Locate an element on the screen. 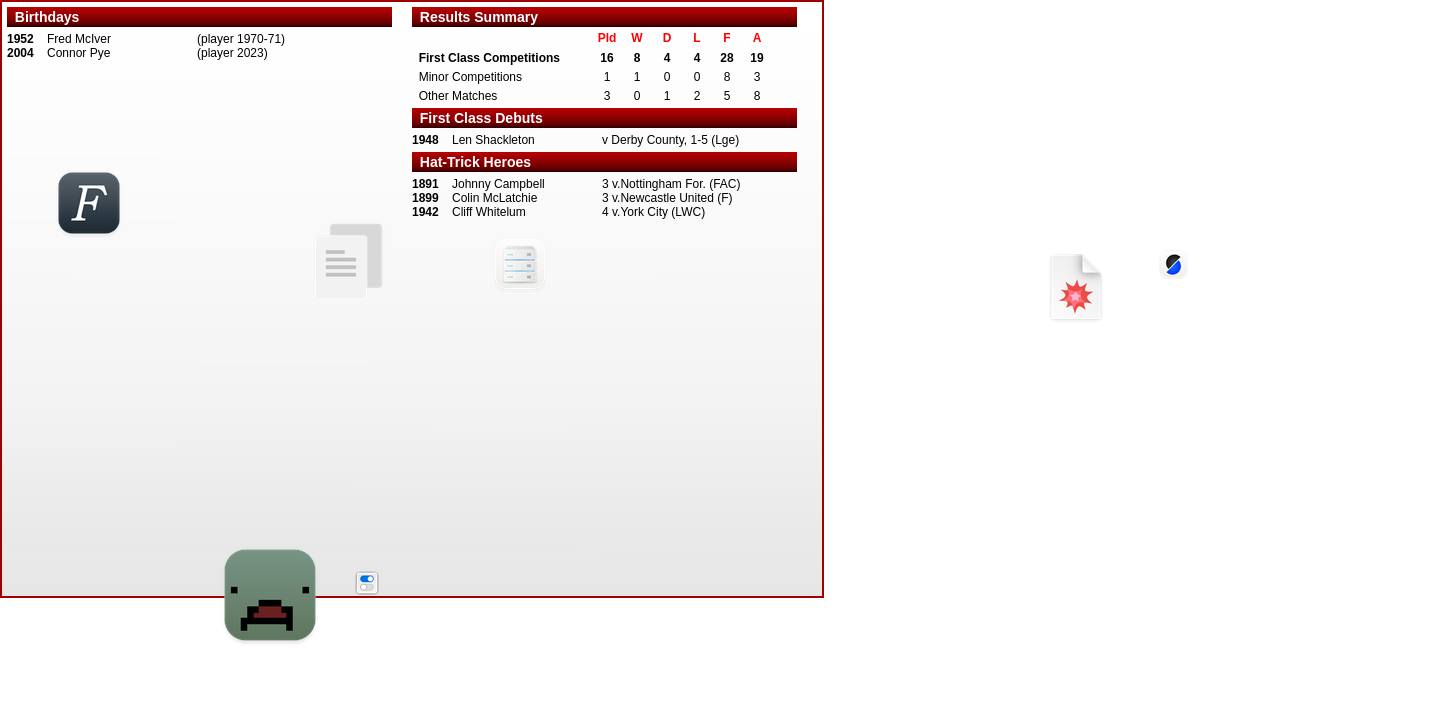 This screenshot has height=720, width=1455. launch unturned game is located at coordinates (270, 595).